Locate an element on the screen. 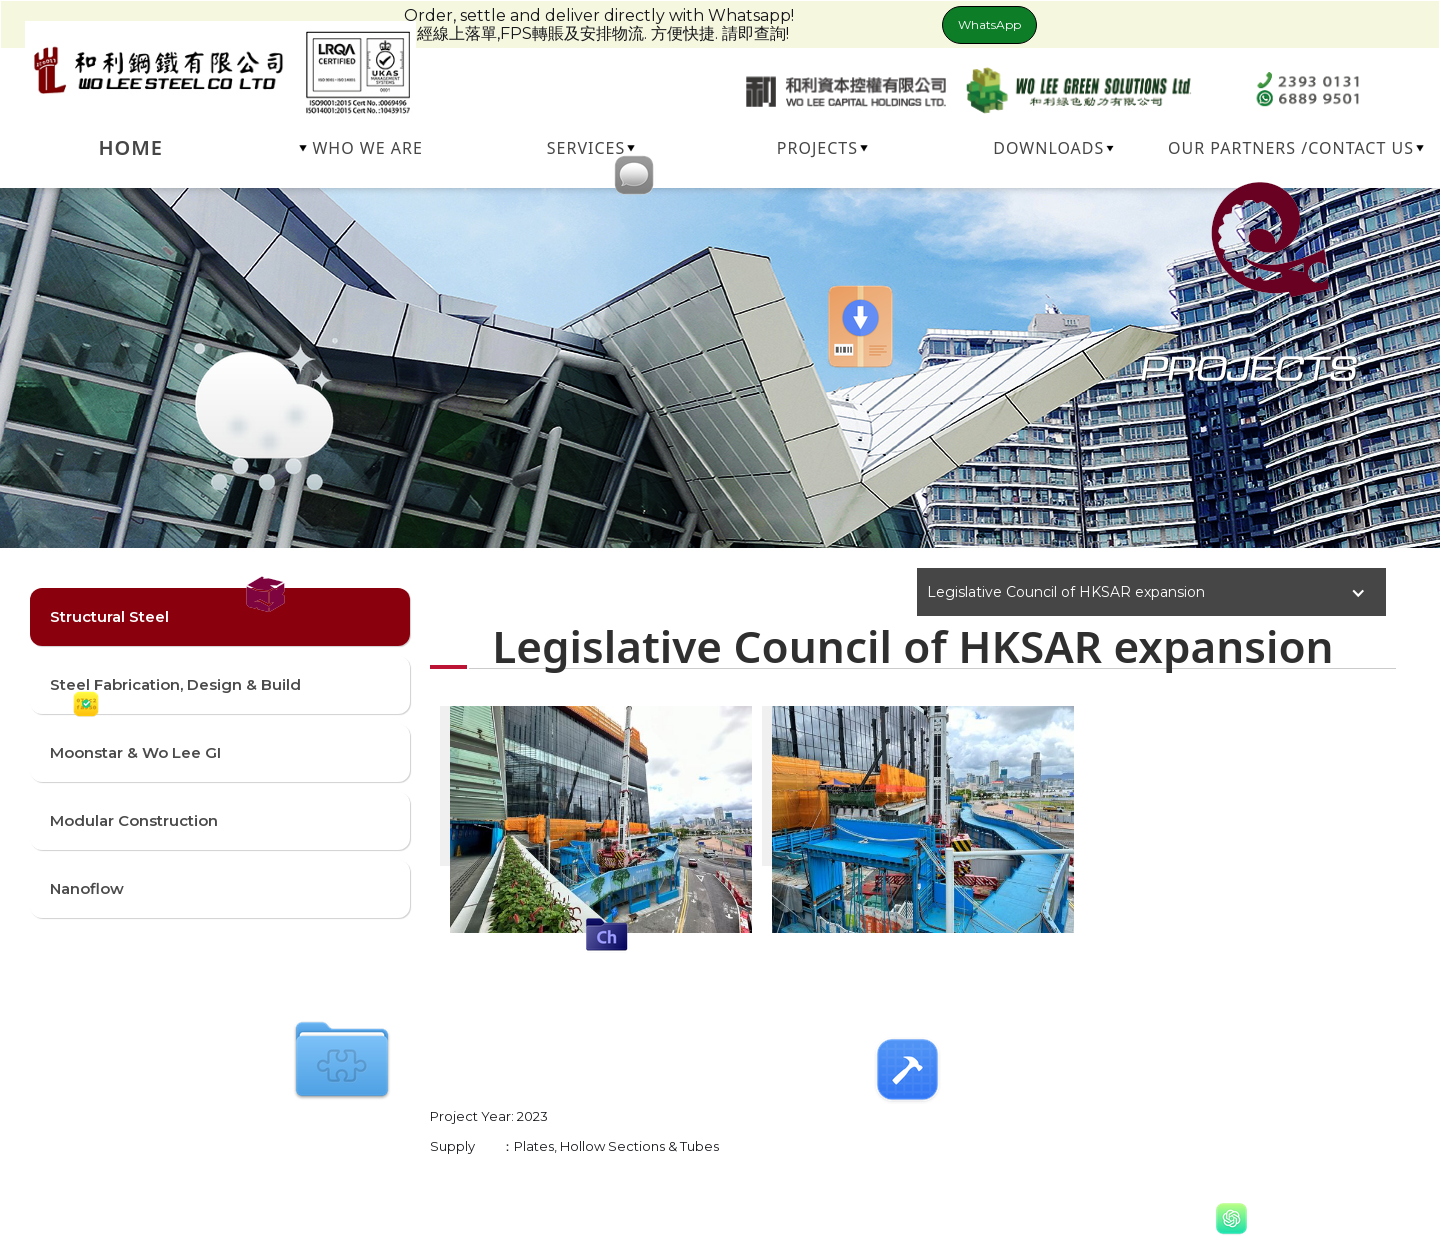  downloading a software package or update is located at coordinates (860, 326).